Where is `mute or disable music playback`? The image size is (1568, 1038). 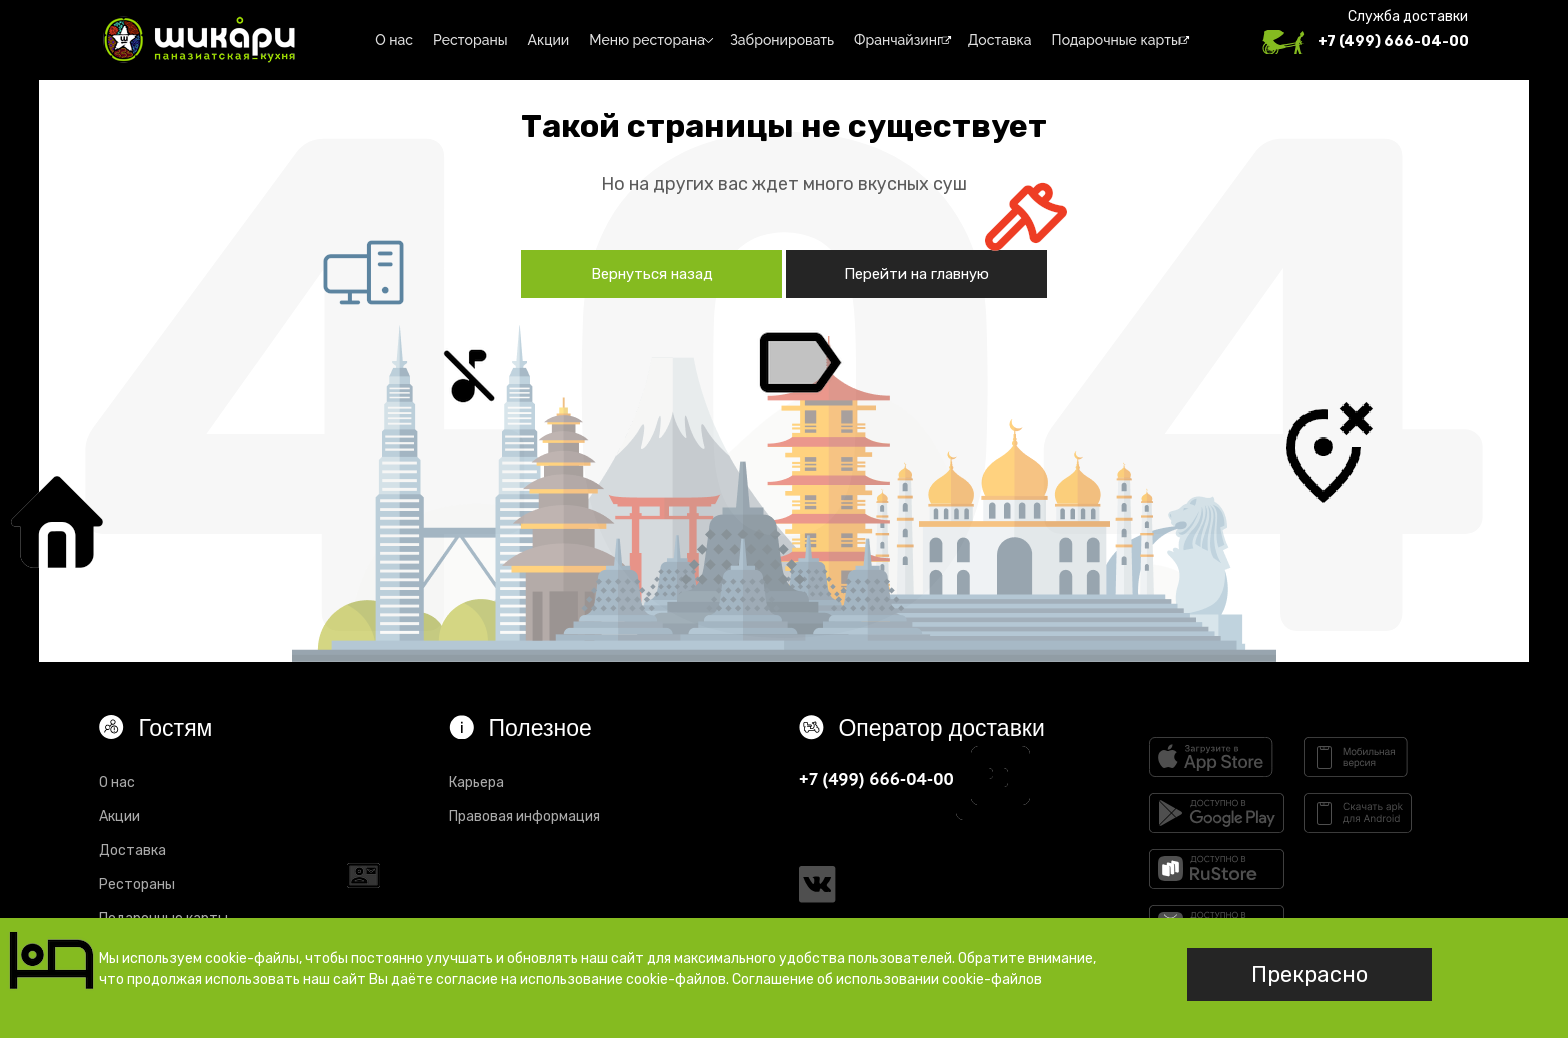 mute or disable music playback is located at coordinates (469, 376).